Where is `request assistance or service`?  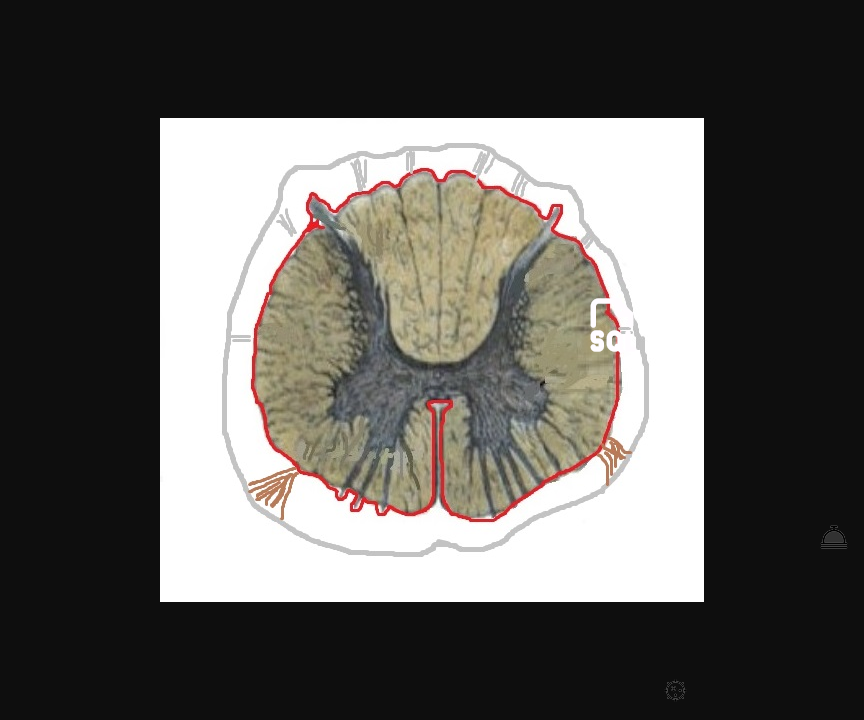
request assistance or service is located at coordinates (834, 538).